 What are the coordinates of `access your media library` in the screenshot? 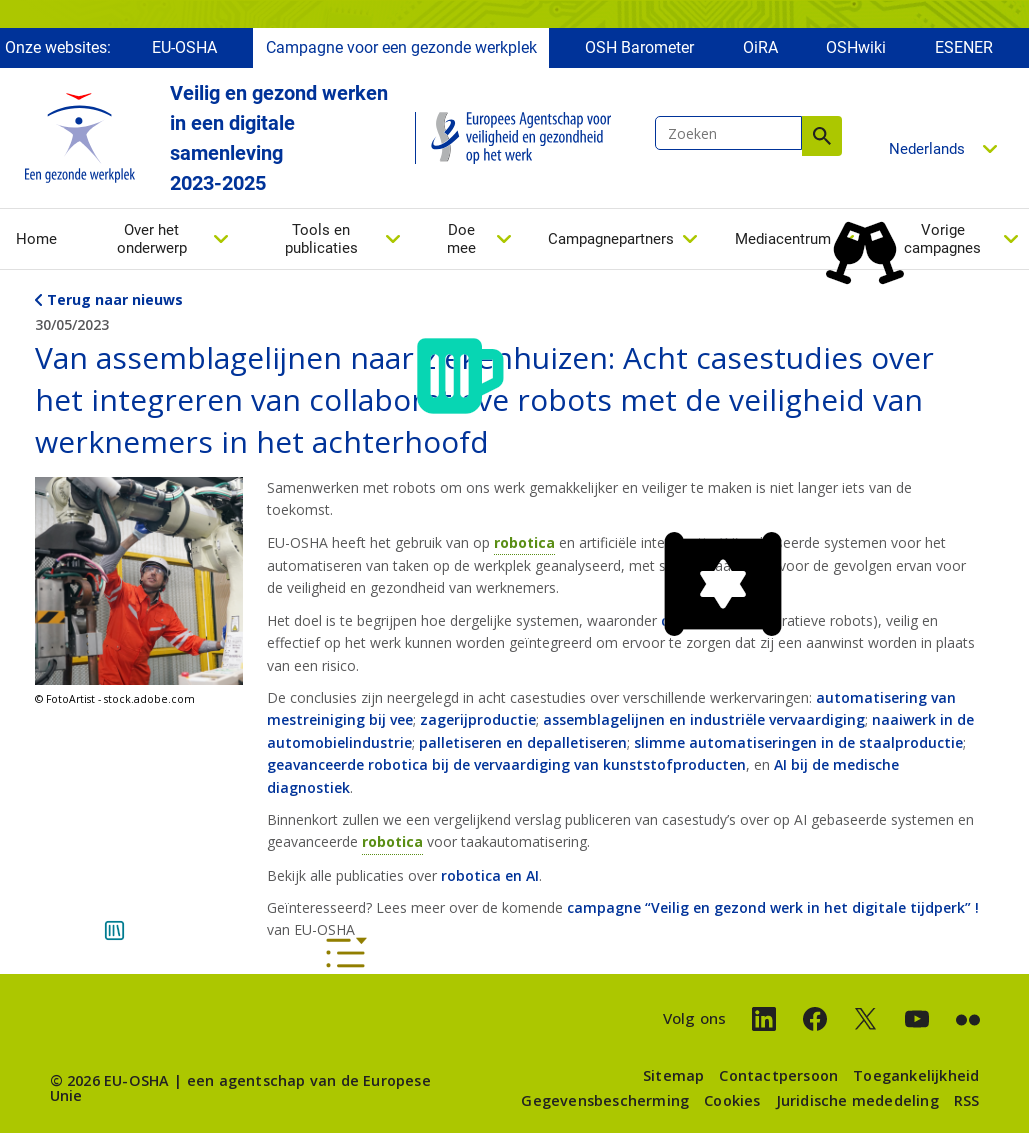 It's located at (114, 930).